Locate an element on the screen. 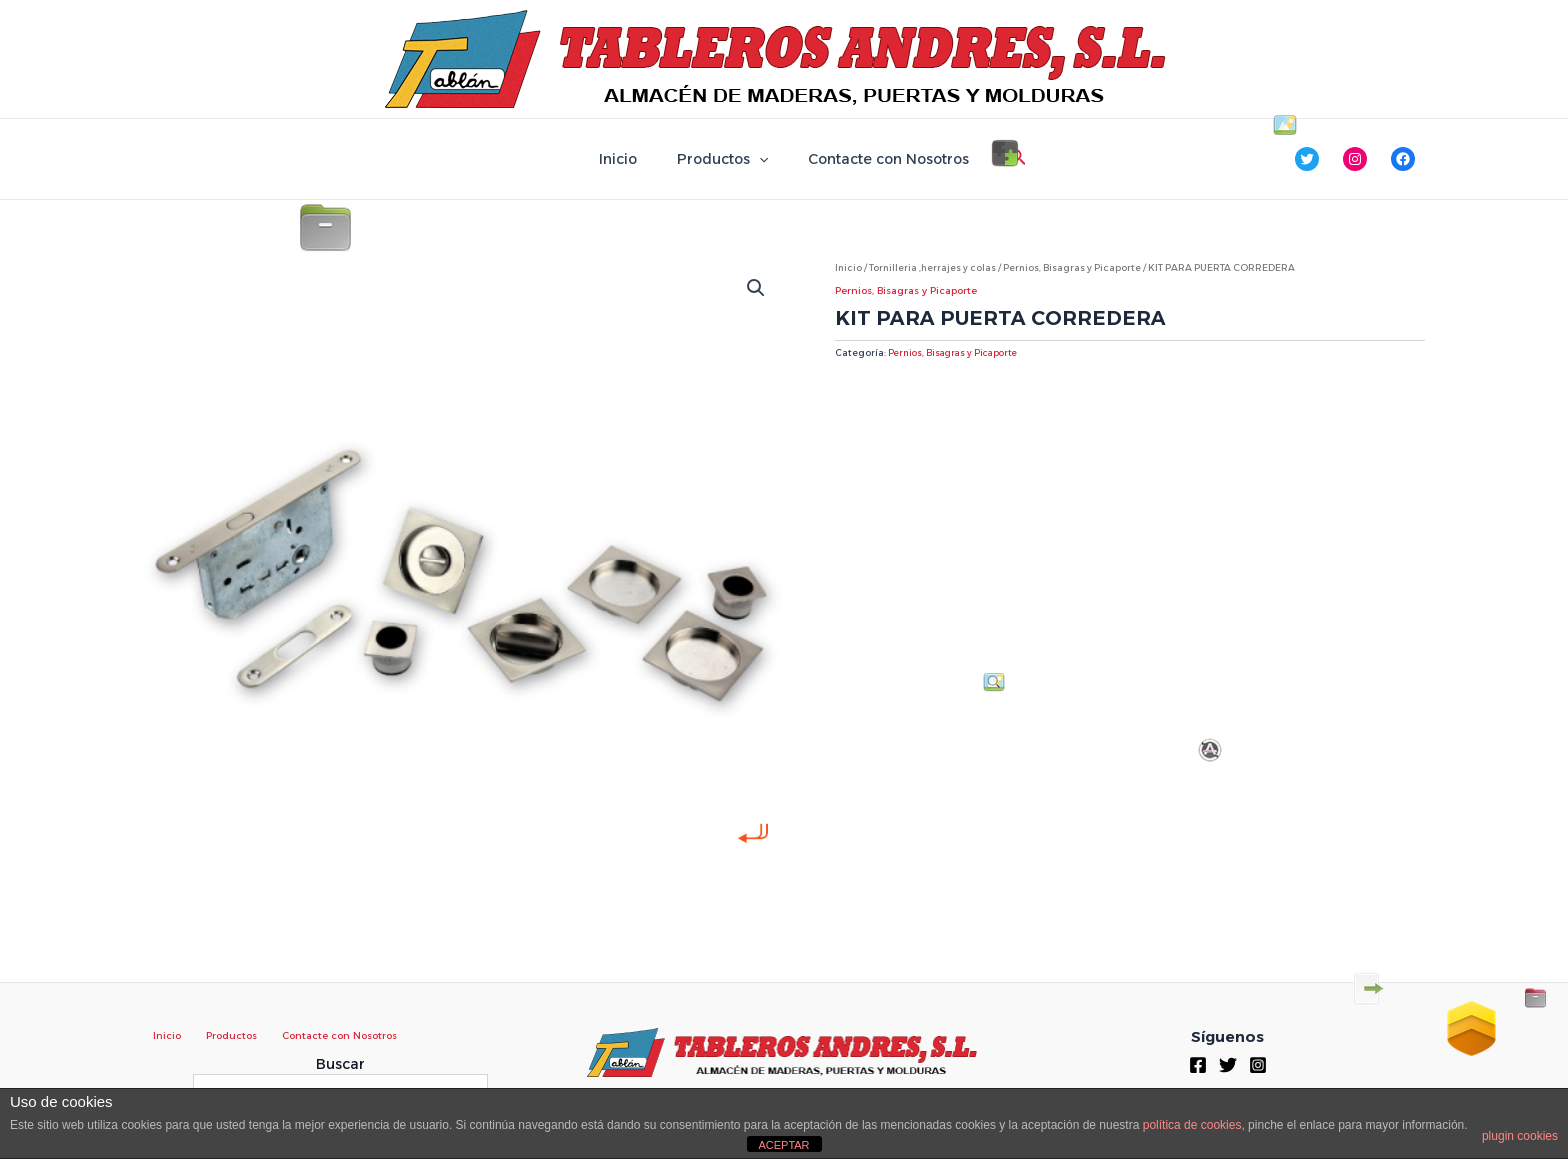  open gnome extensions manager is located at coordinates (1005, 153).